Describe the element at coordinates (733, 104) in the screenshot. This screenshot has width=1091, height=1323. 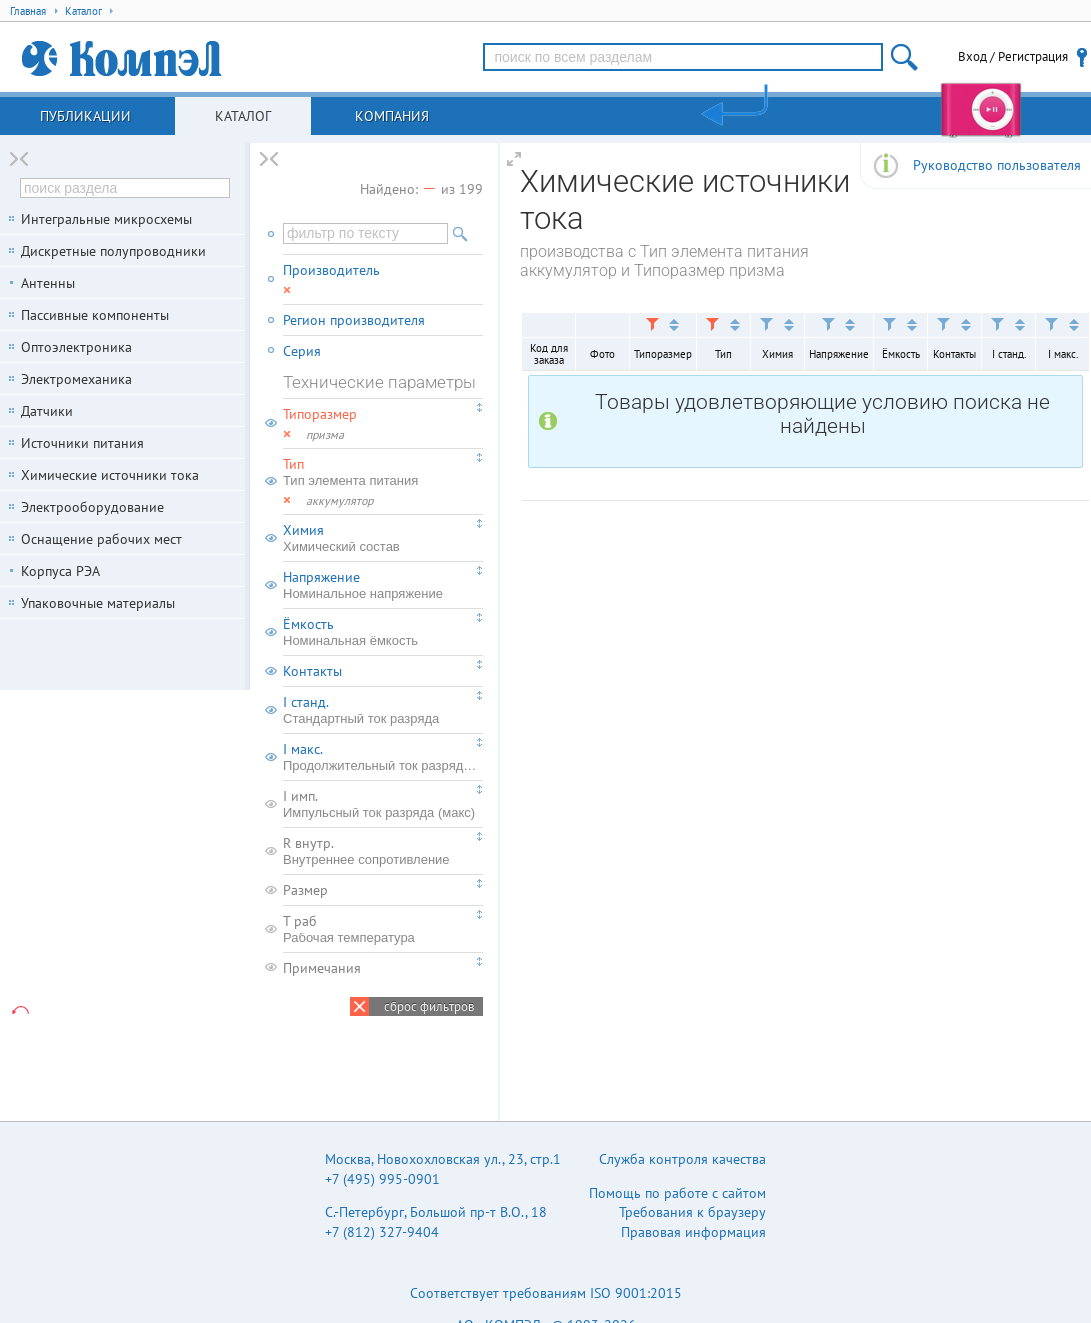
I see `reply to an email message` at that location.